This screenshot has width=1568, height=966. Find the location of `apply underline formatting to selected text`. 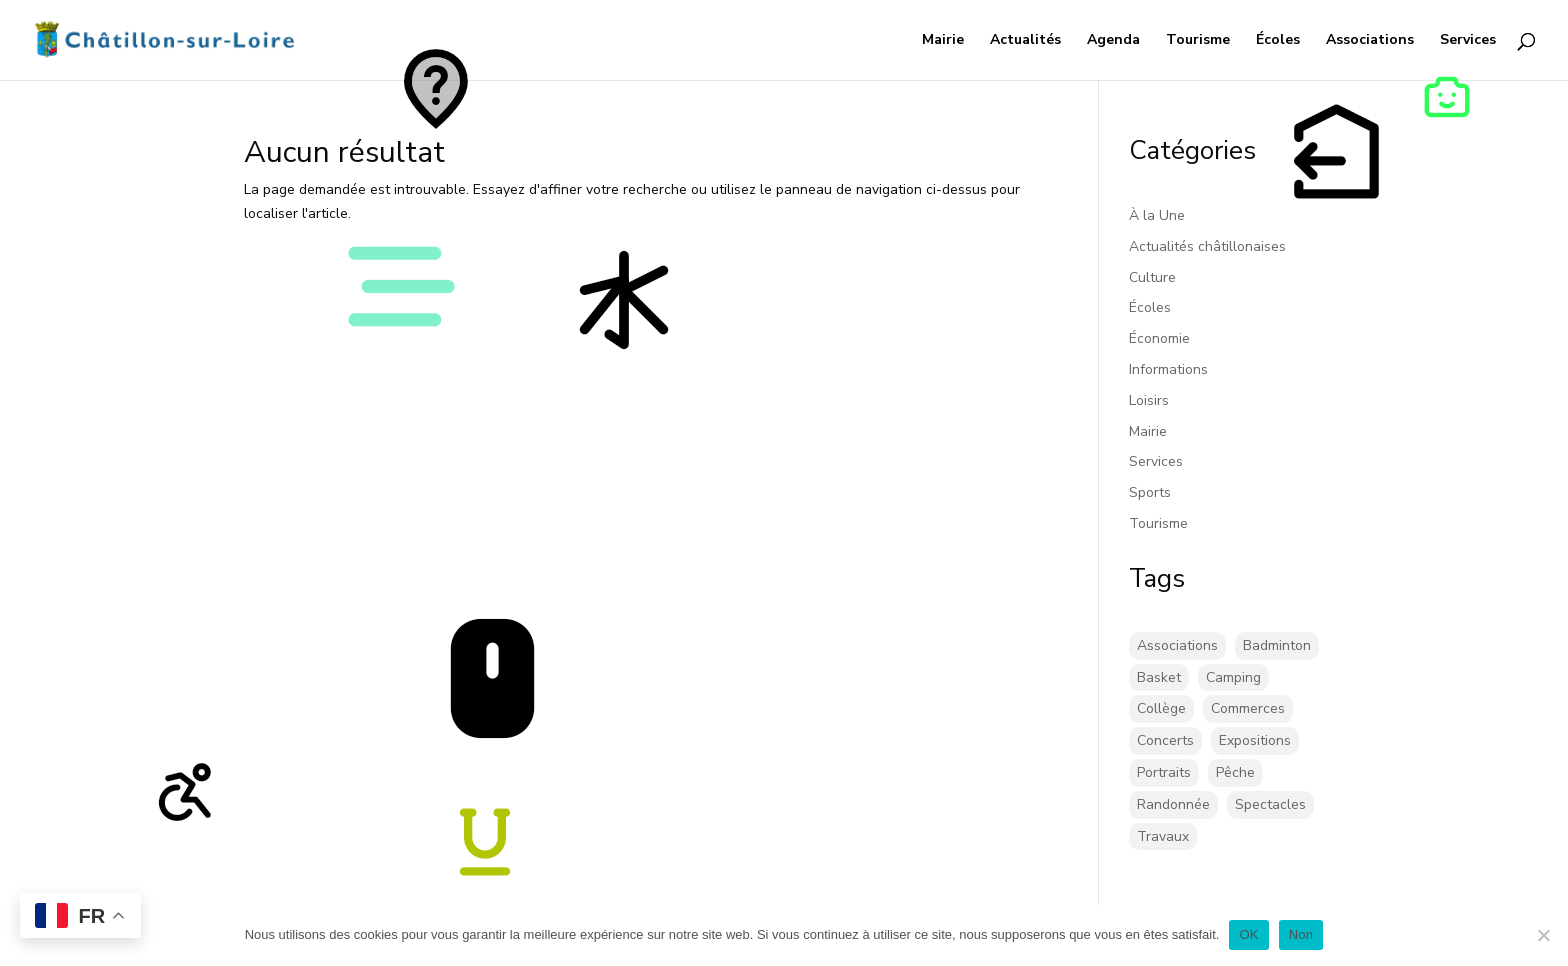

apply underline formatting to selected text is located at coordinates (485, 842).